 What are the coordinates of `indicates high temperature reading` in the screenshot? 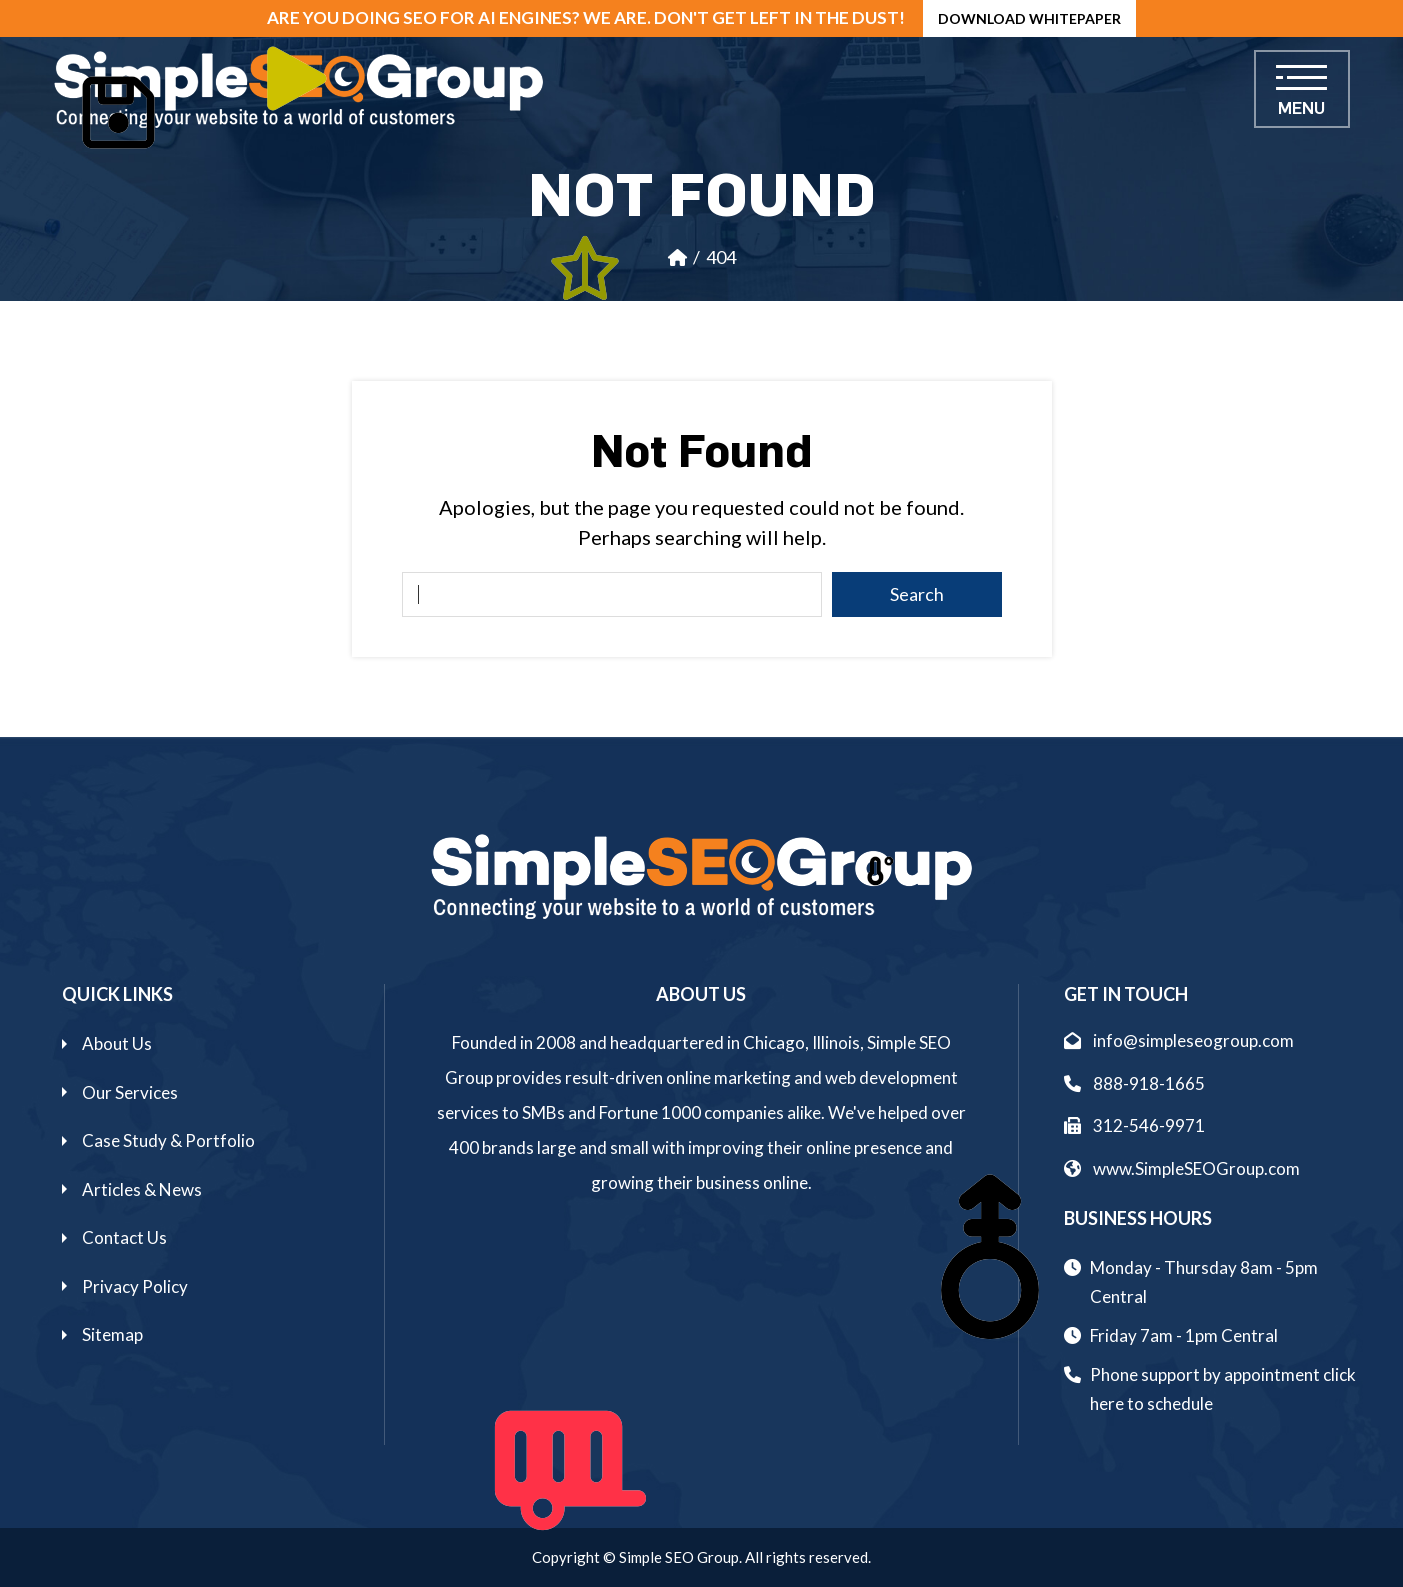 It's located at (879, 871).